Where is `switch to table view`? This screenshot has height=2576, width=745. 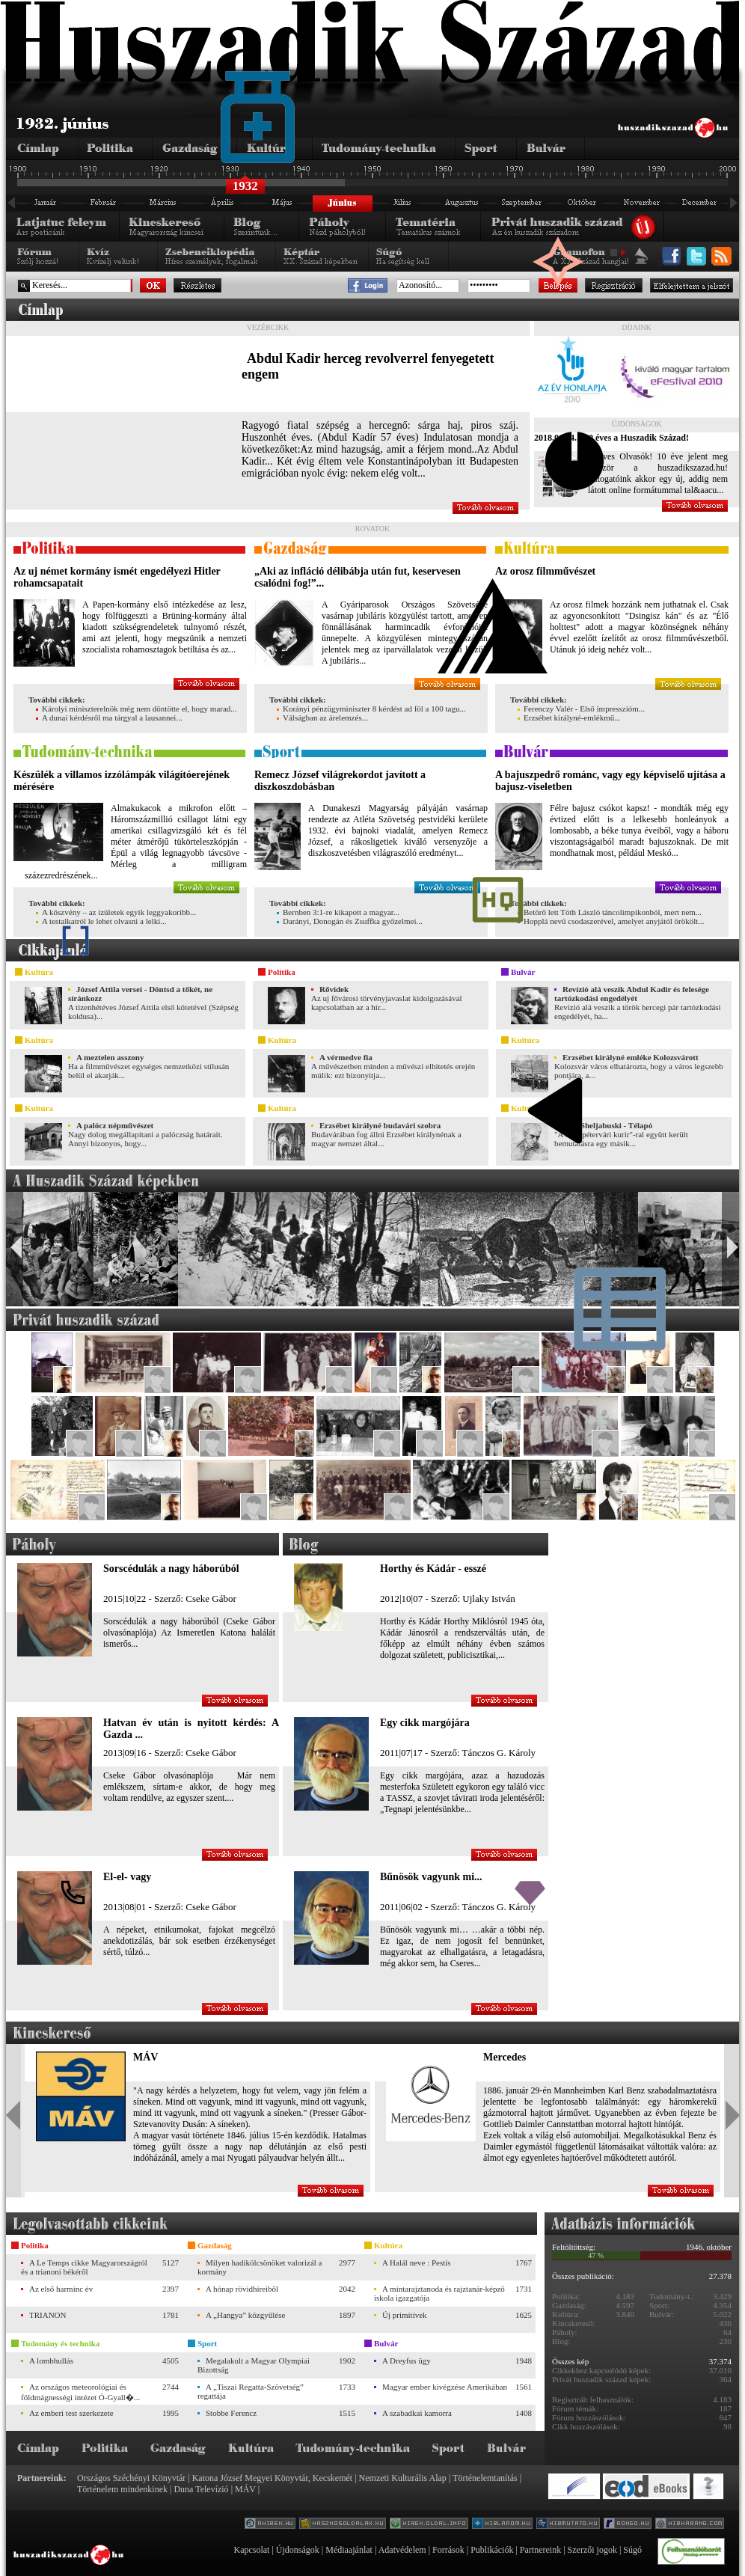
switch to table view is located at coordinates (619, 1309).